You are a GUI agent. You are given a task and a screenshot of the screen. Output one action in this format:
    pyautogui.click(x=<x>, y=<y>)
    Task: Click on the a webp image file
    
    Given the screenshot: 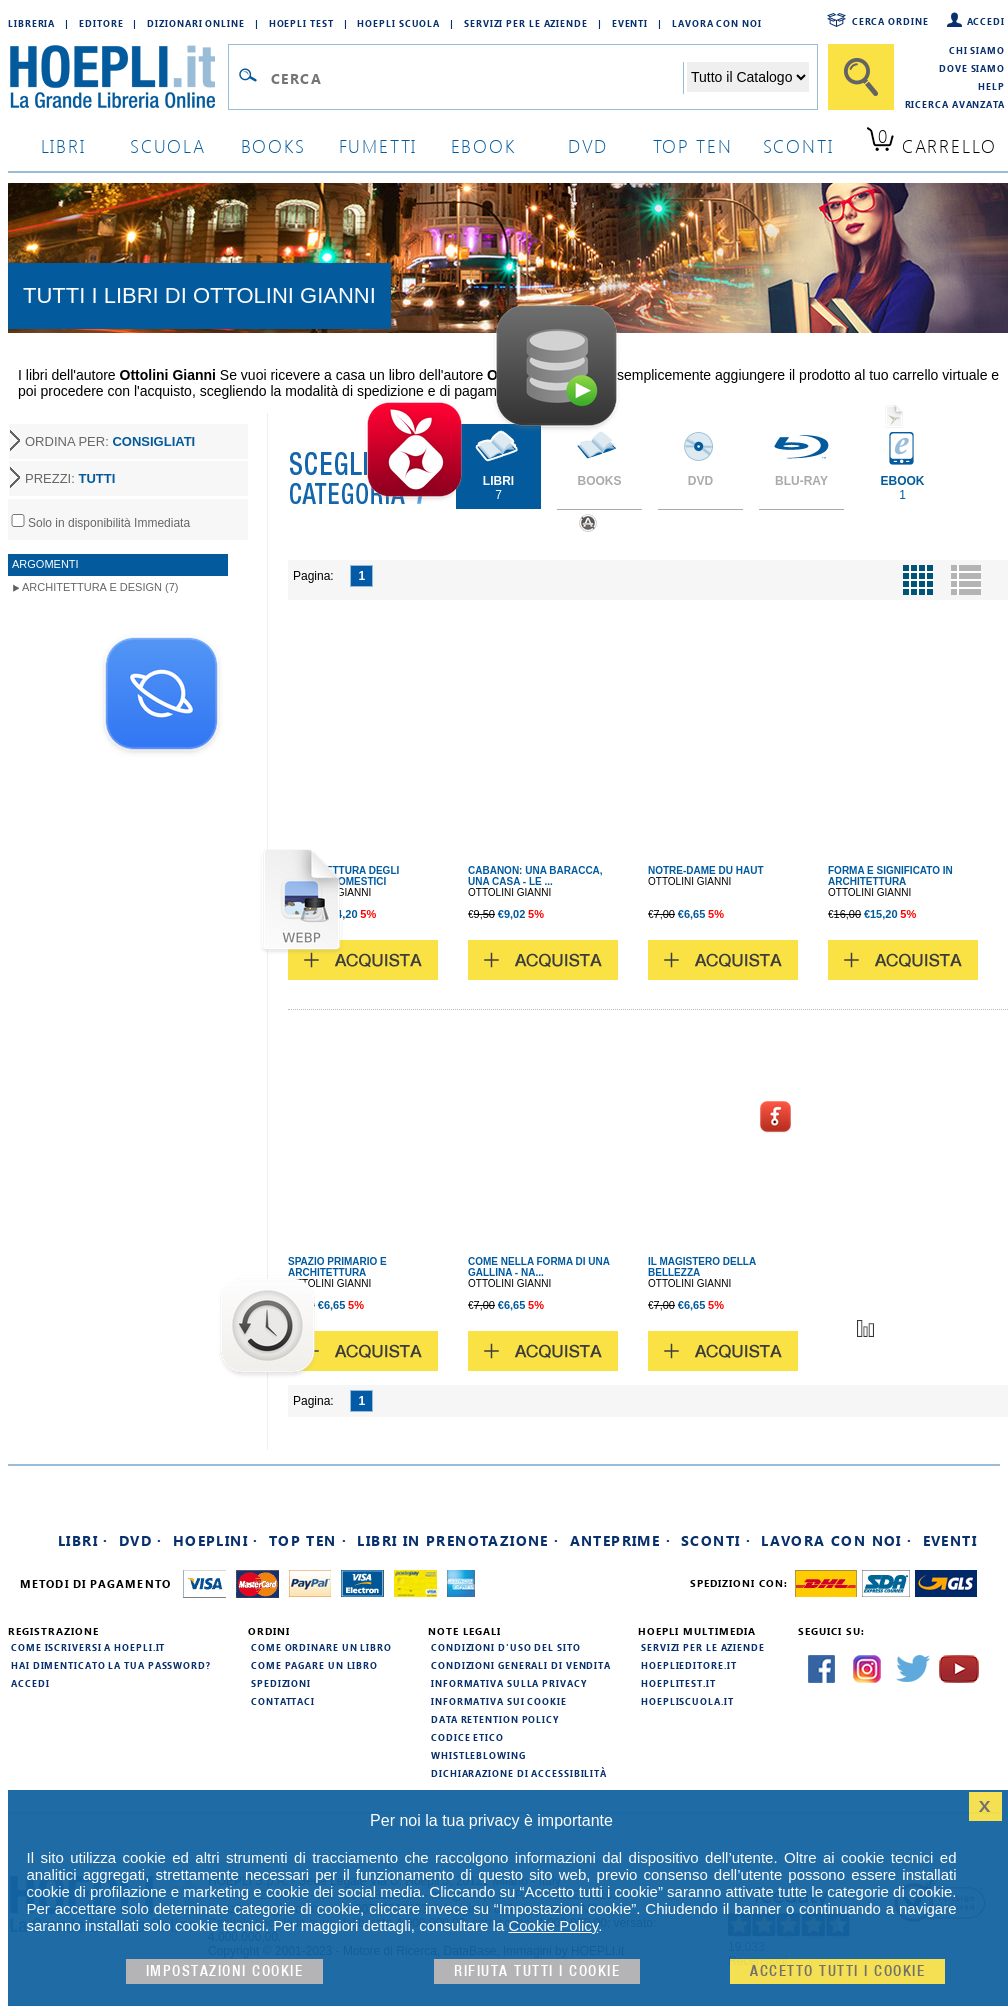 What is the action you would take?
    pyautogui.click(x=301, y=901)
    